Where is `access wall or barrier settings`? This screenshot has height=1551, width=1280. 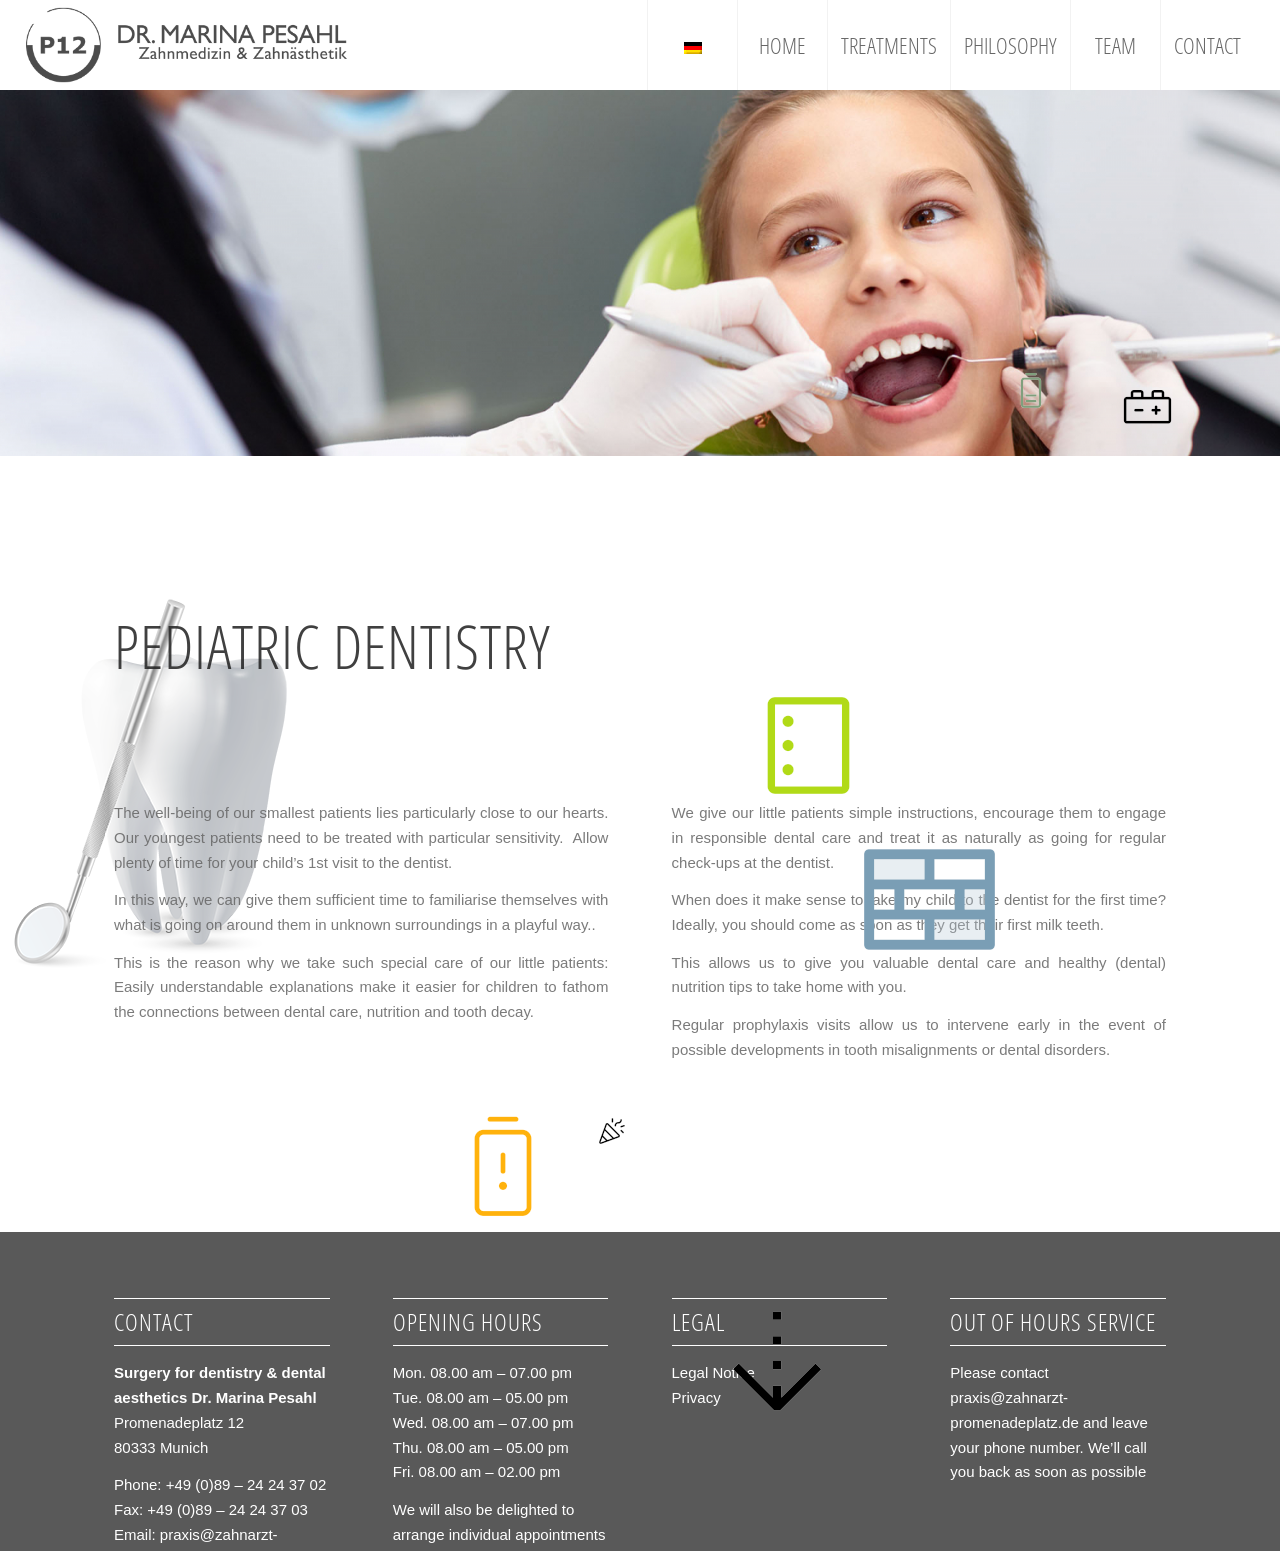
access wall or barrier settings is located at coordinates (929, 899).